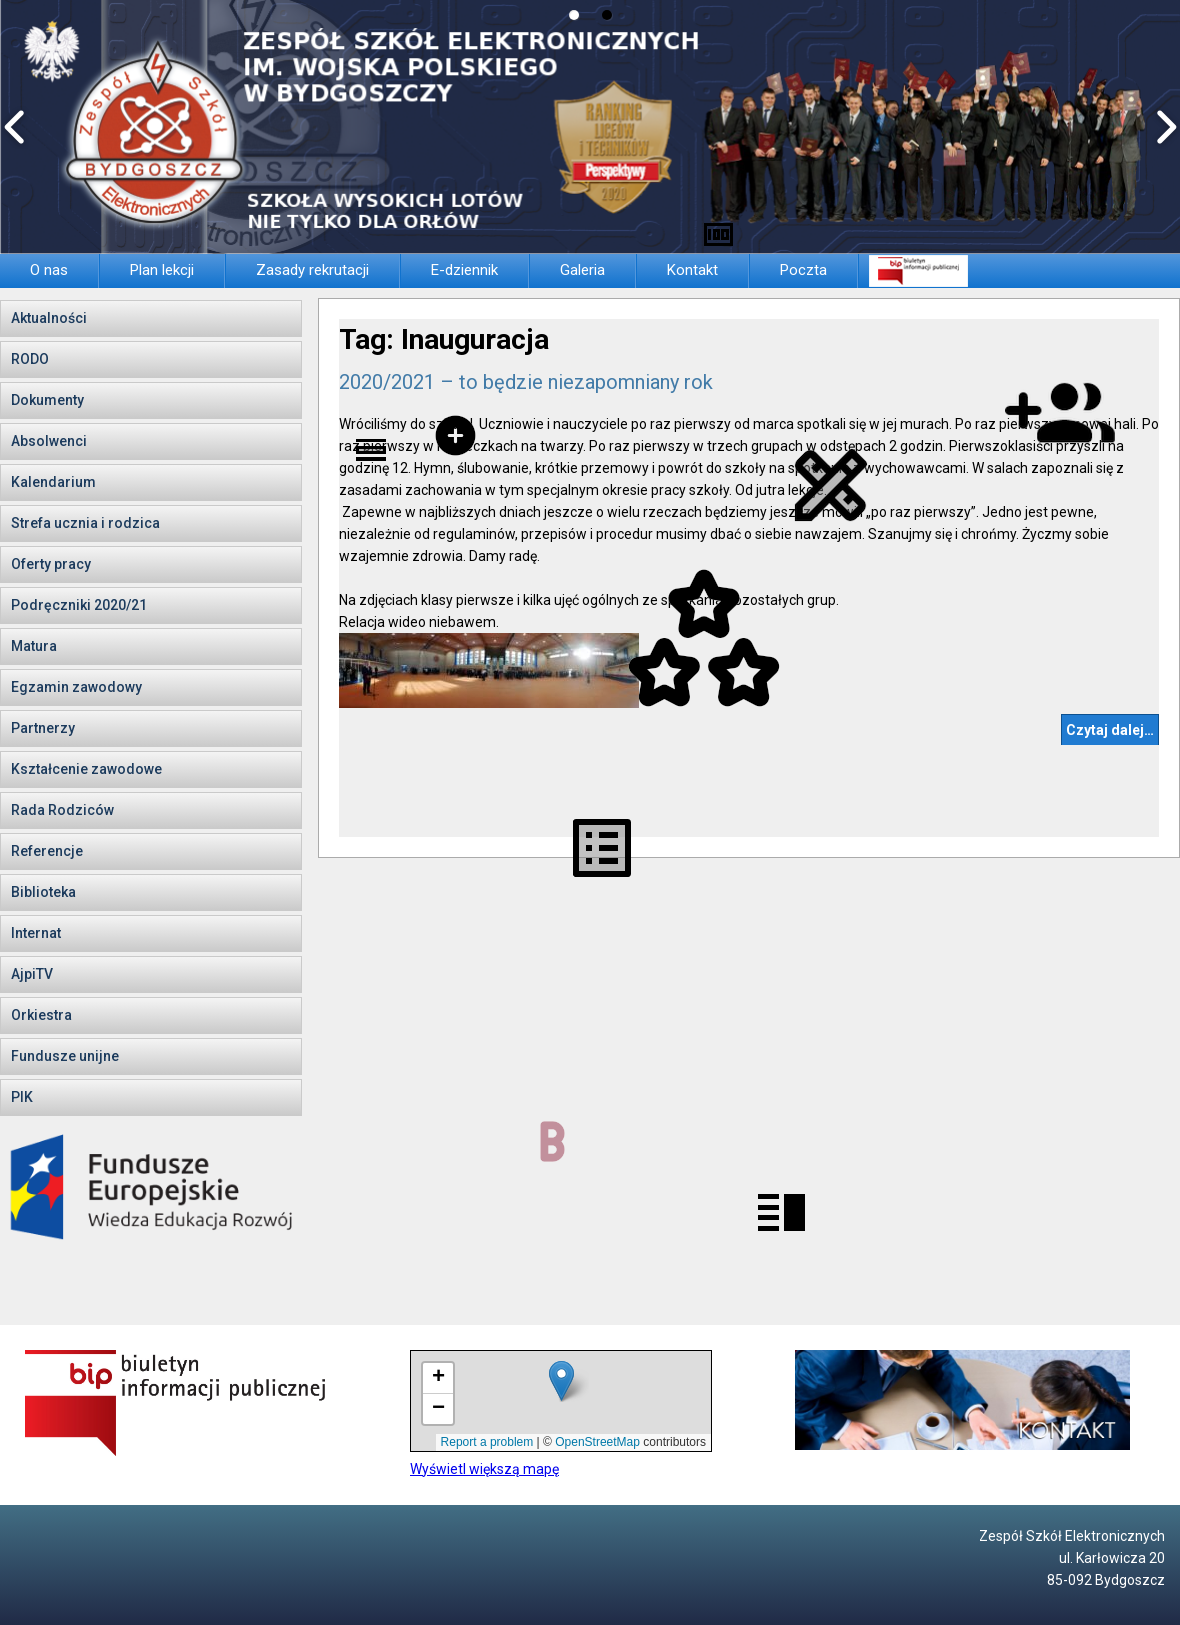 The image size is (1180, 1625). Describe the element at coordinates (830, 485) in the screenshot. I see `access design tools or editing options` at that location.